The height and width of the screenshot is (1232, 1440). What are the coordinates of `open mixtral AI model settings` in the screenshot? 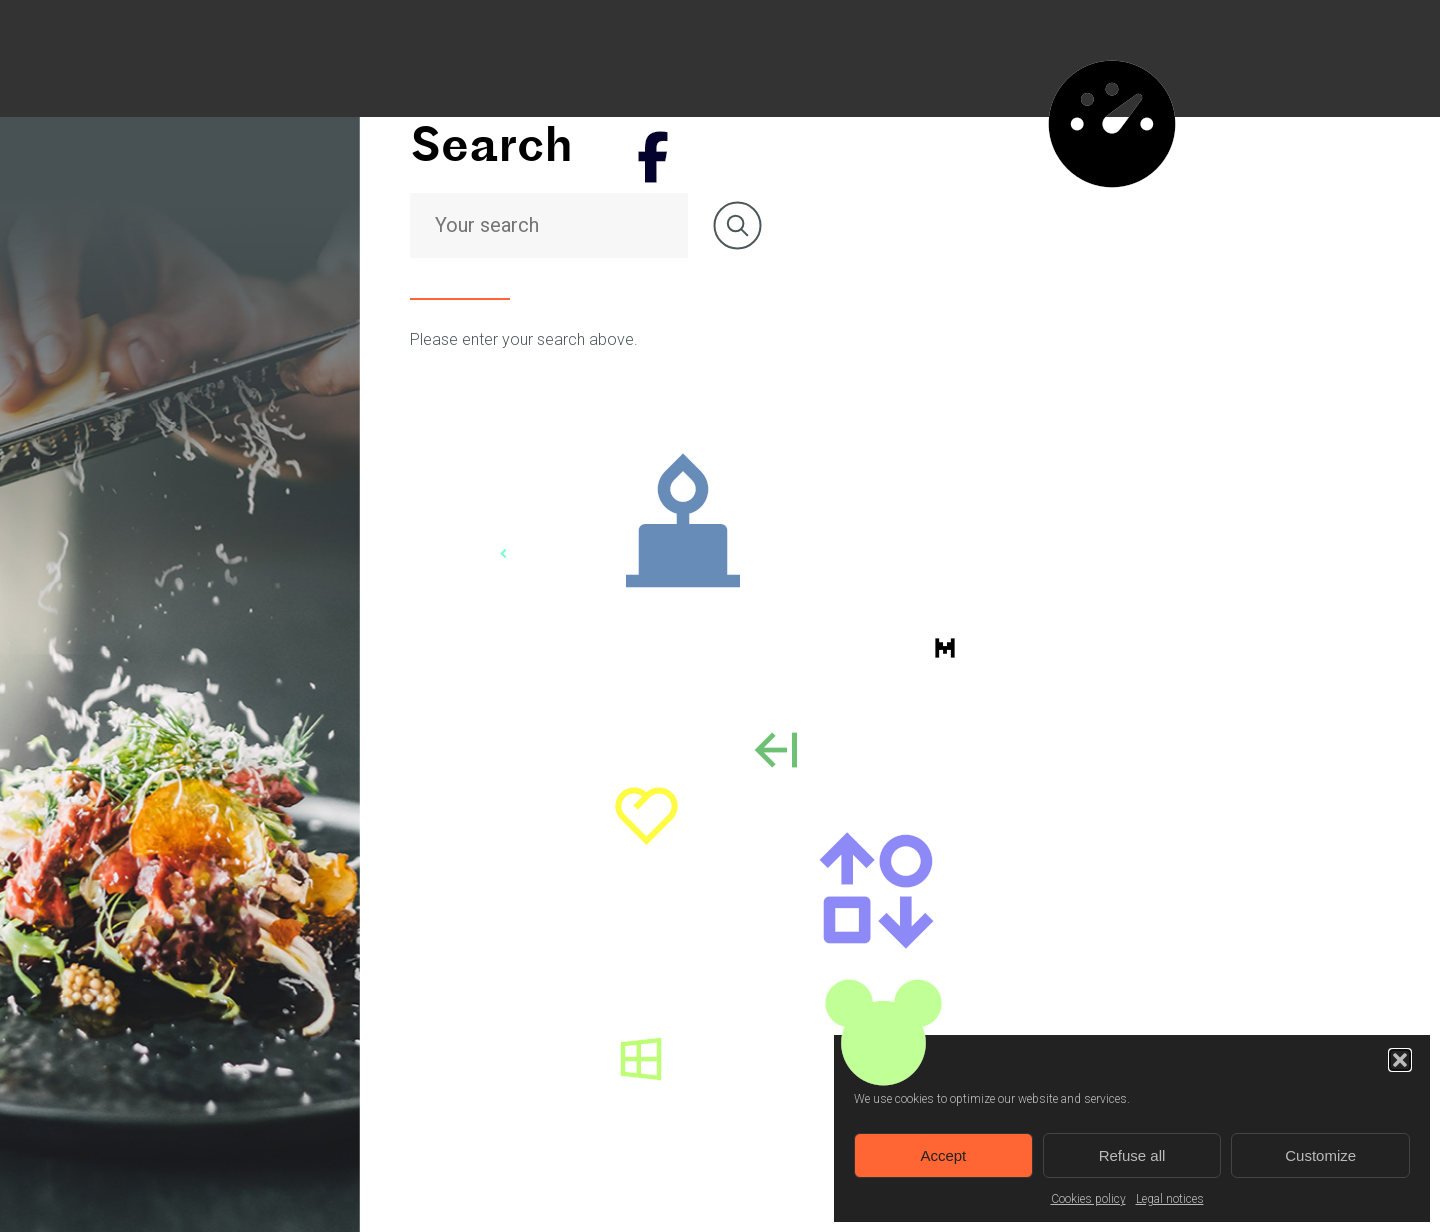 It's located at (945, 648).